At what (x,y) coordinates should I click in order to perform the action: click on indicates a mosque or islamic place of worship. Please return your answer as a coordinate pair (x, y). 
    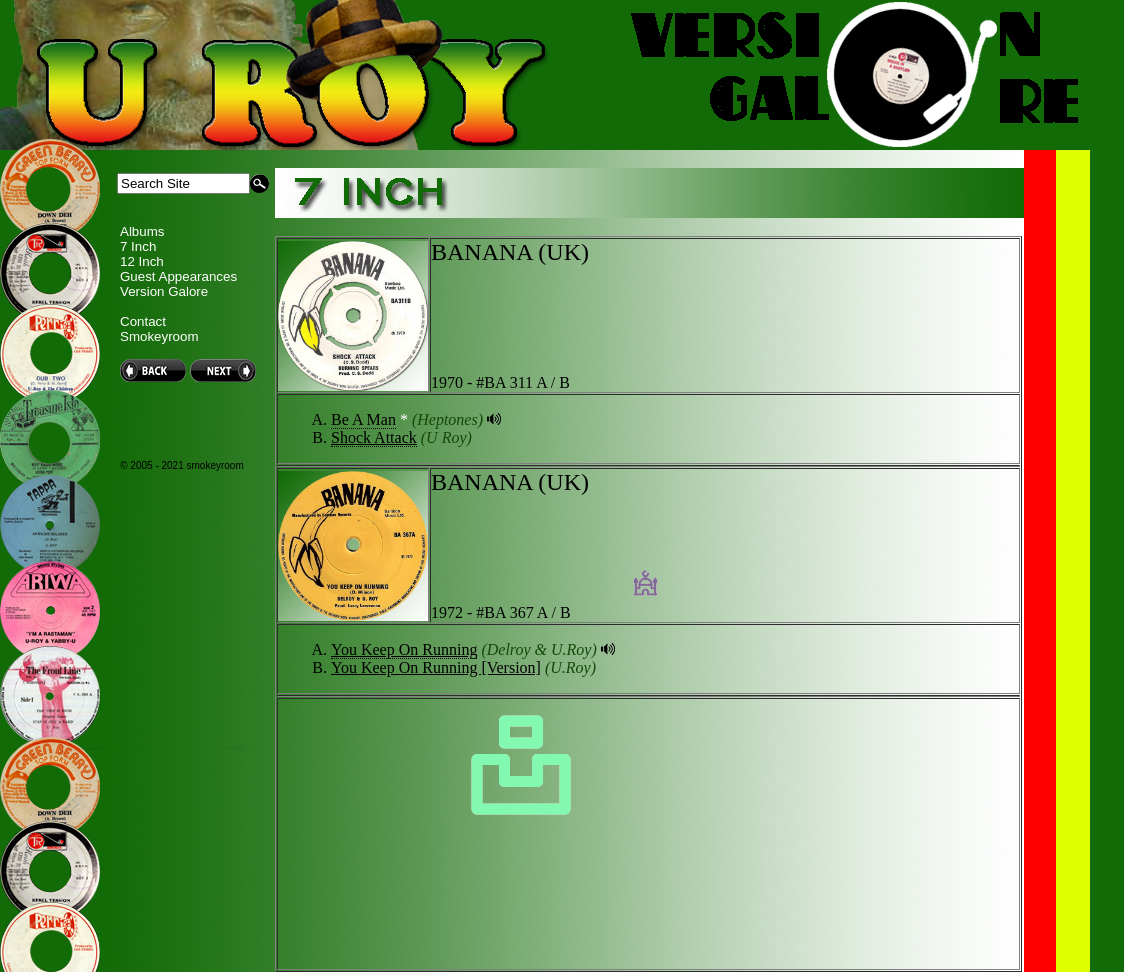
    Looking at the image, I should click on (645, 583).